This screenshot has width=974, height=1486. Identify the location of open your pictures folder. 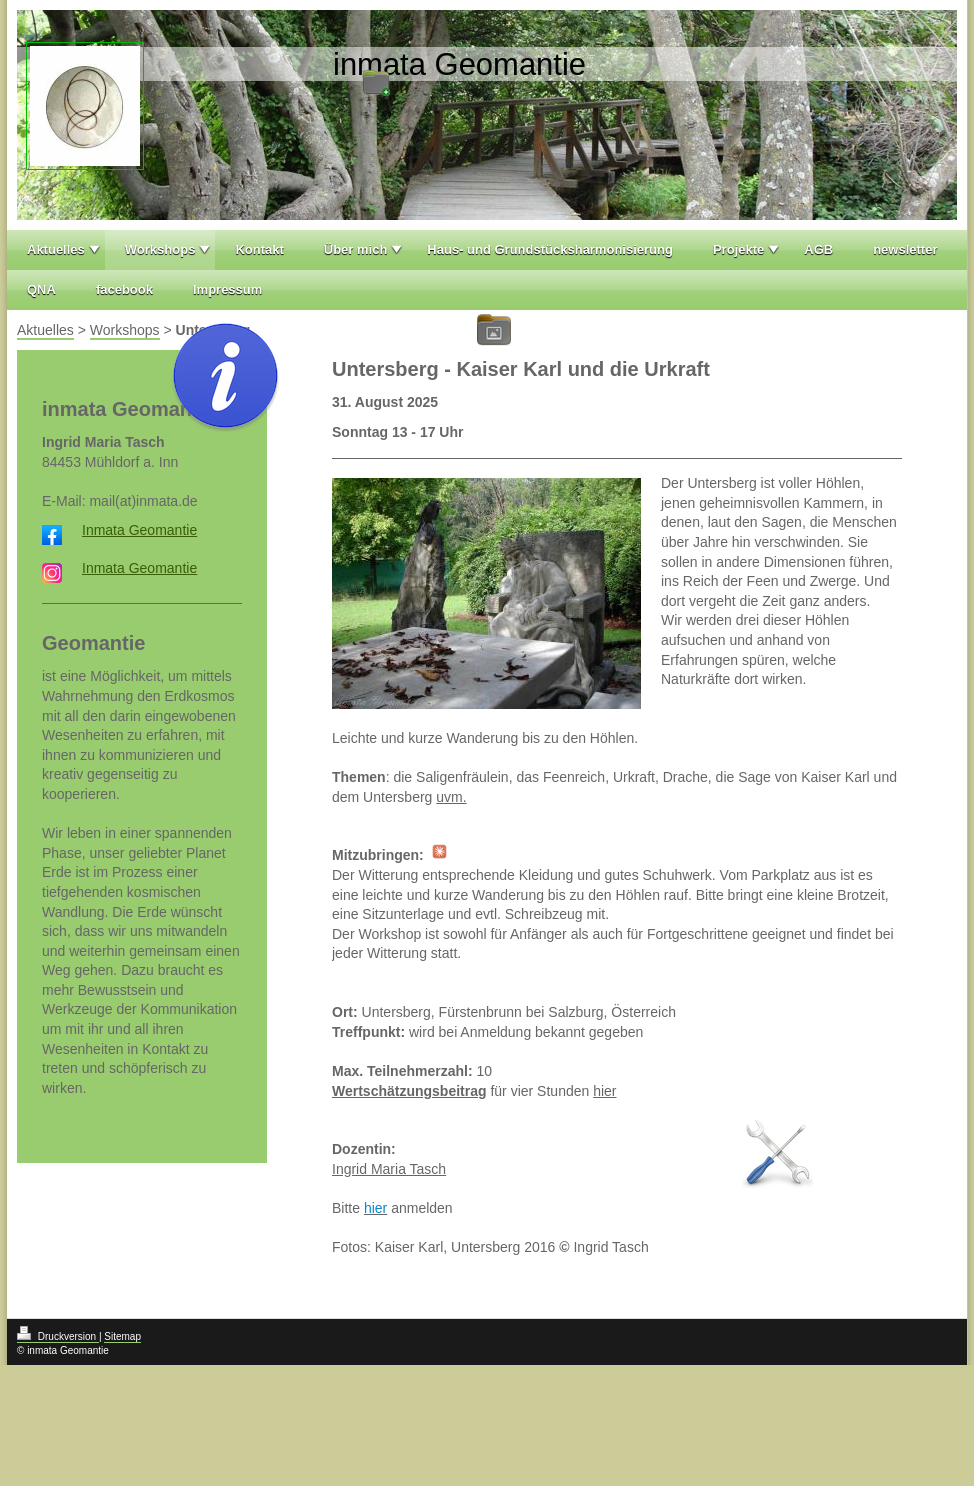
(494, 329).